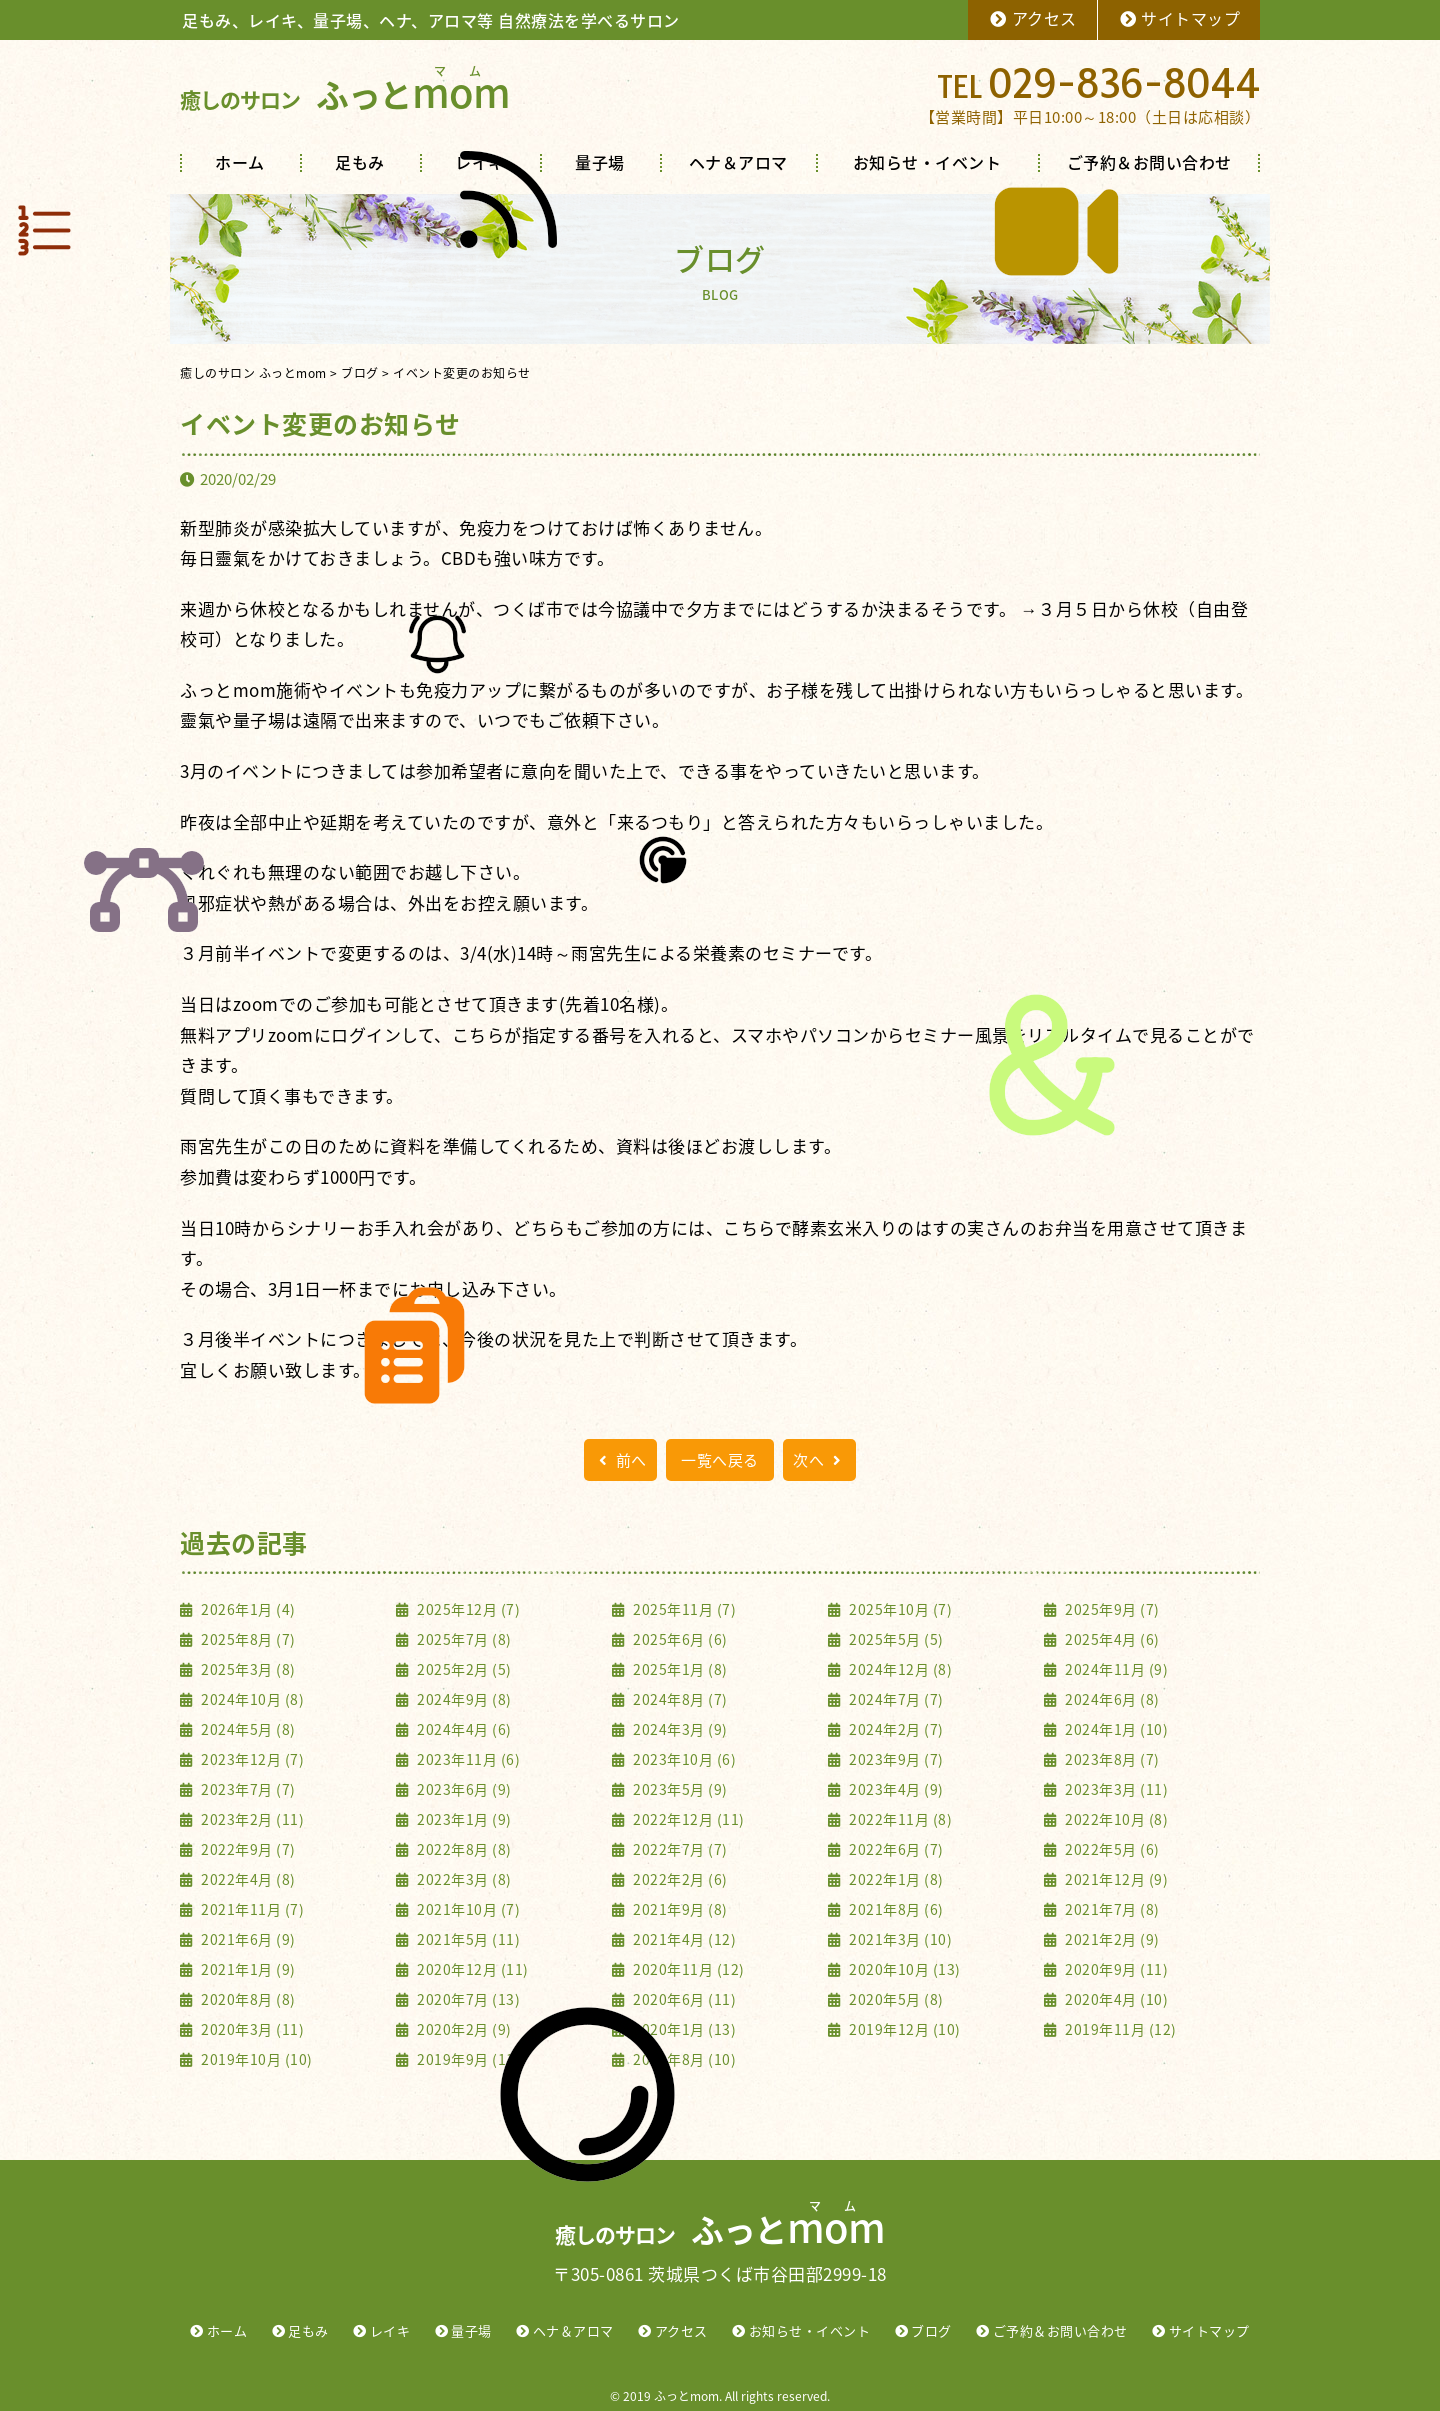 Image resolution: width=1440 pixels, height=2411 pixels. What do you see at coordinates (587, 2094) in the screenshot?
I see `apply inner shadow effect to bottom-right corner` at bounding box center [587, 2094].